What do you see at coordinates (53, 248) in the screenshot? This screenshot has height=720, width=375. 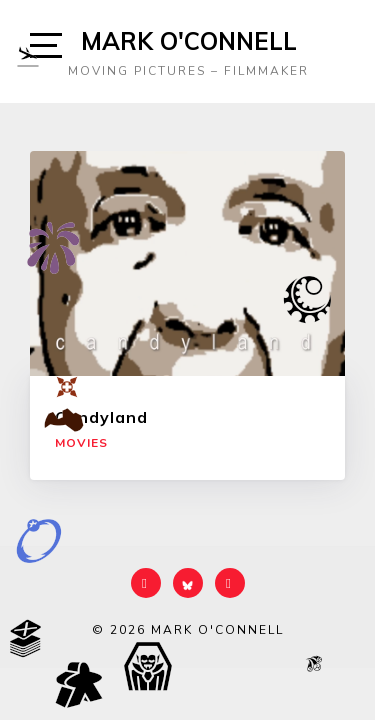 I see `indicates a splash effect or liquid spill in gameplay` at bounding box center [53, 248].